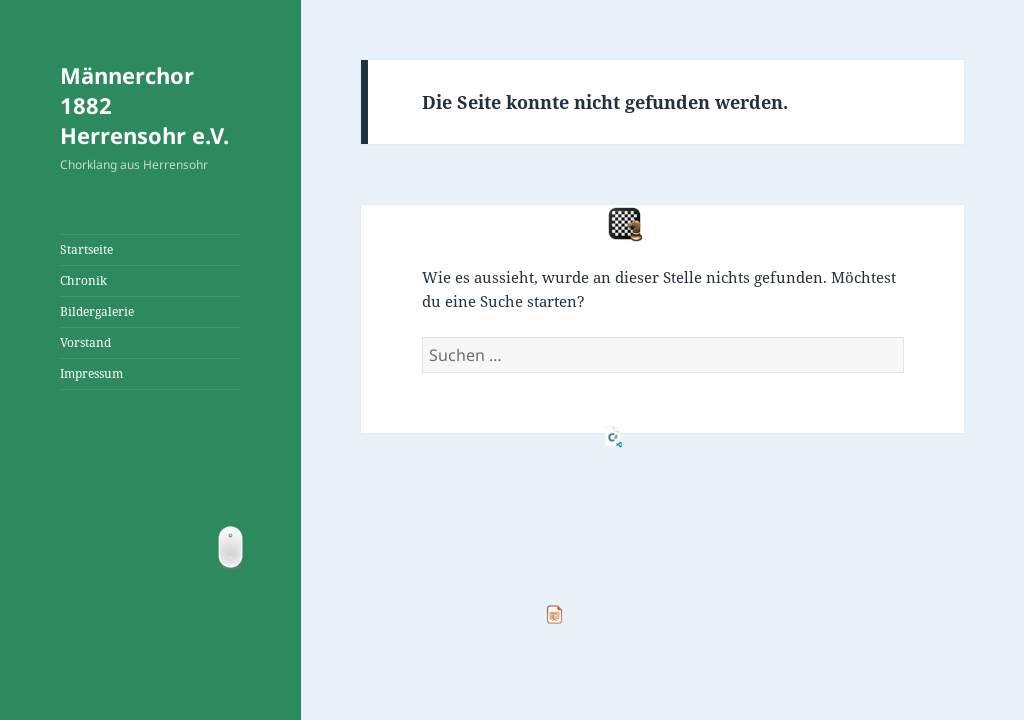 The height and width of the screenshot is (720, 1024). What do you see at coordinates (554, 614) in the screenshot?
I see `open a presentation template file` at bounding box center [554, 614].